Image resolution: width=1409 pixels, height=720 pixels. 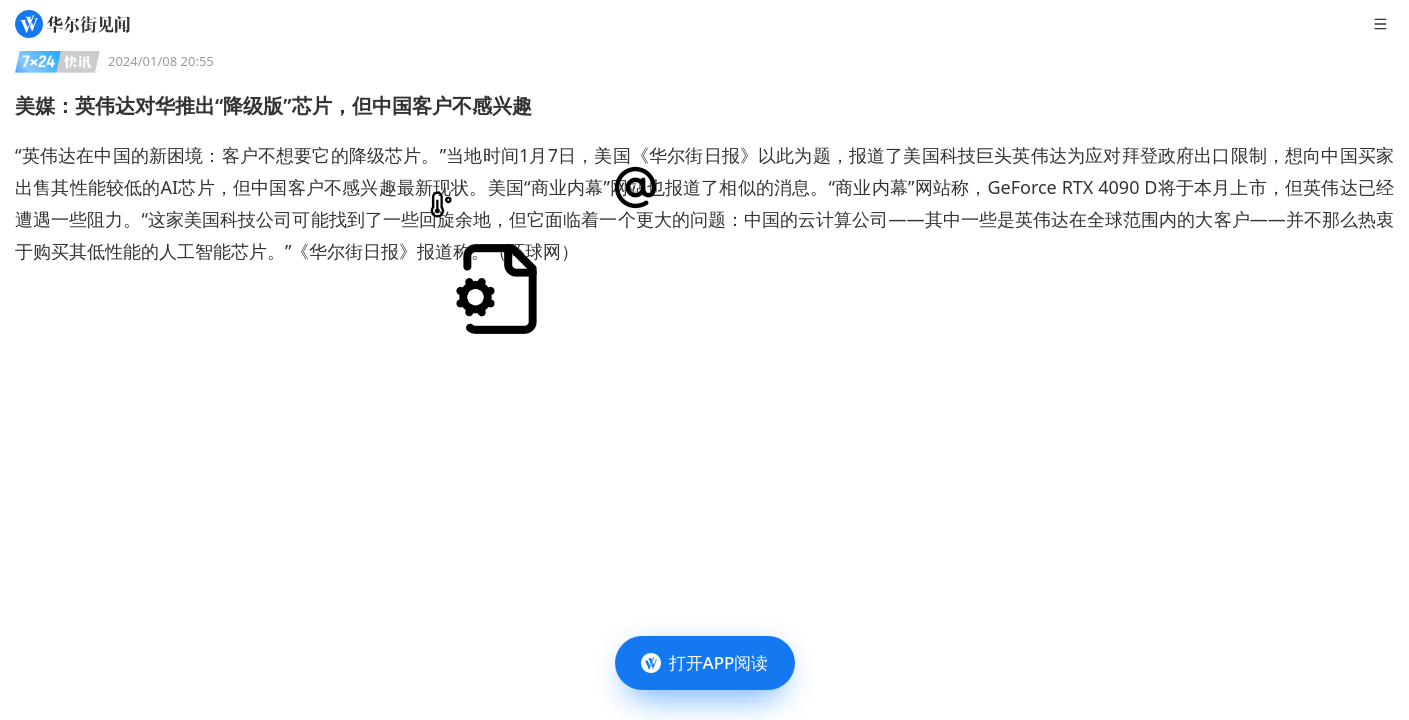 What do you see at coordinates (439, 204) in the screenshot?
I see `view current temperature` at bounding box center [439, 204].